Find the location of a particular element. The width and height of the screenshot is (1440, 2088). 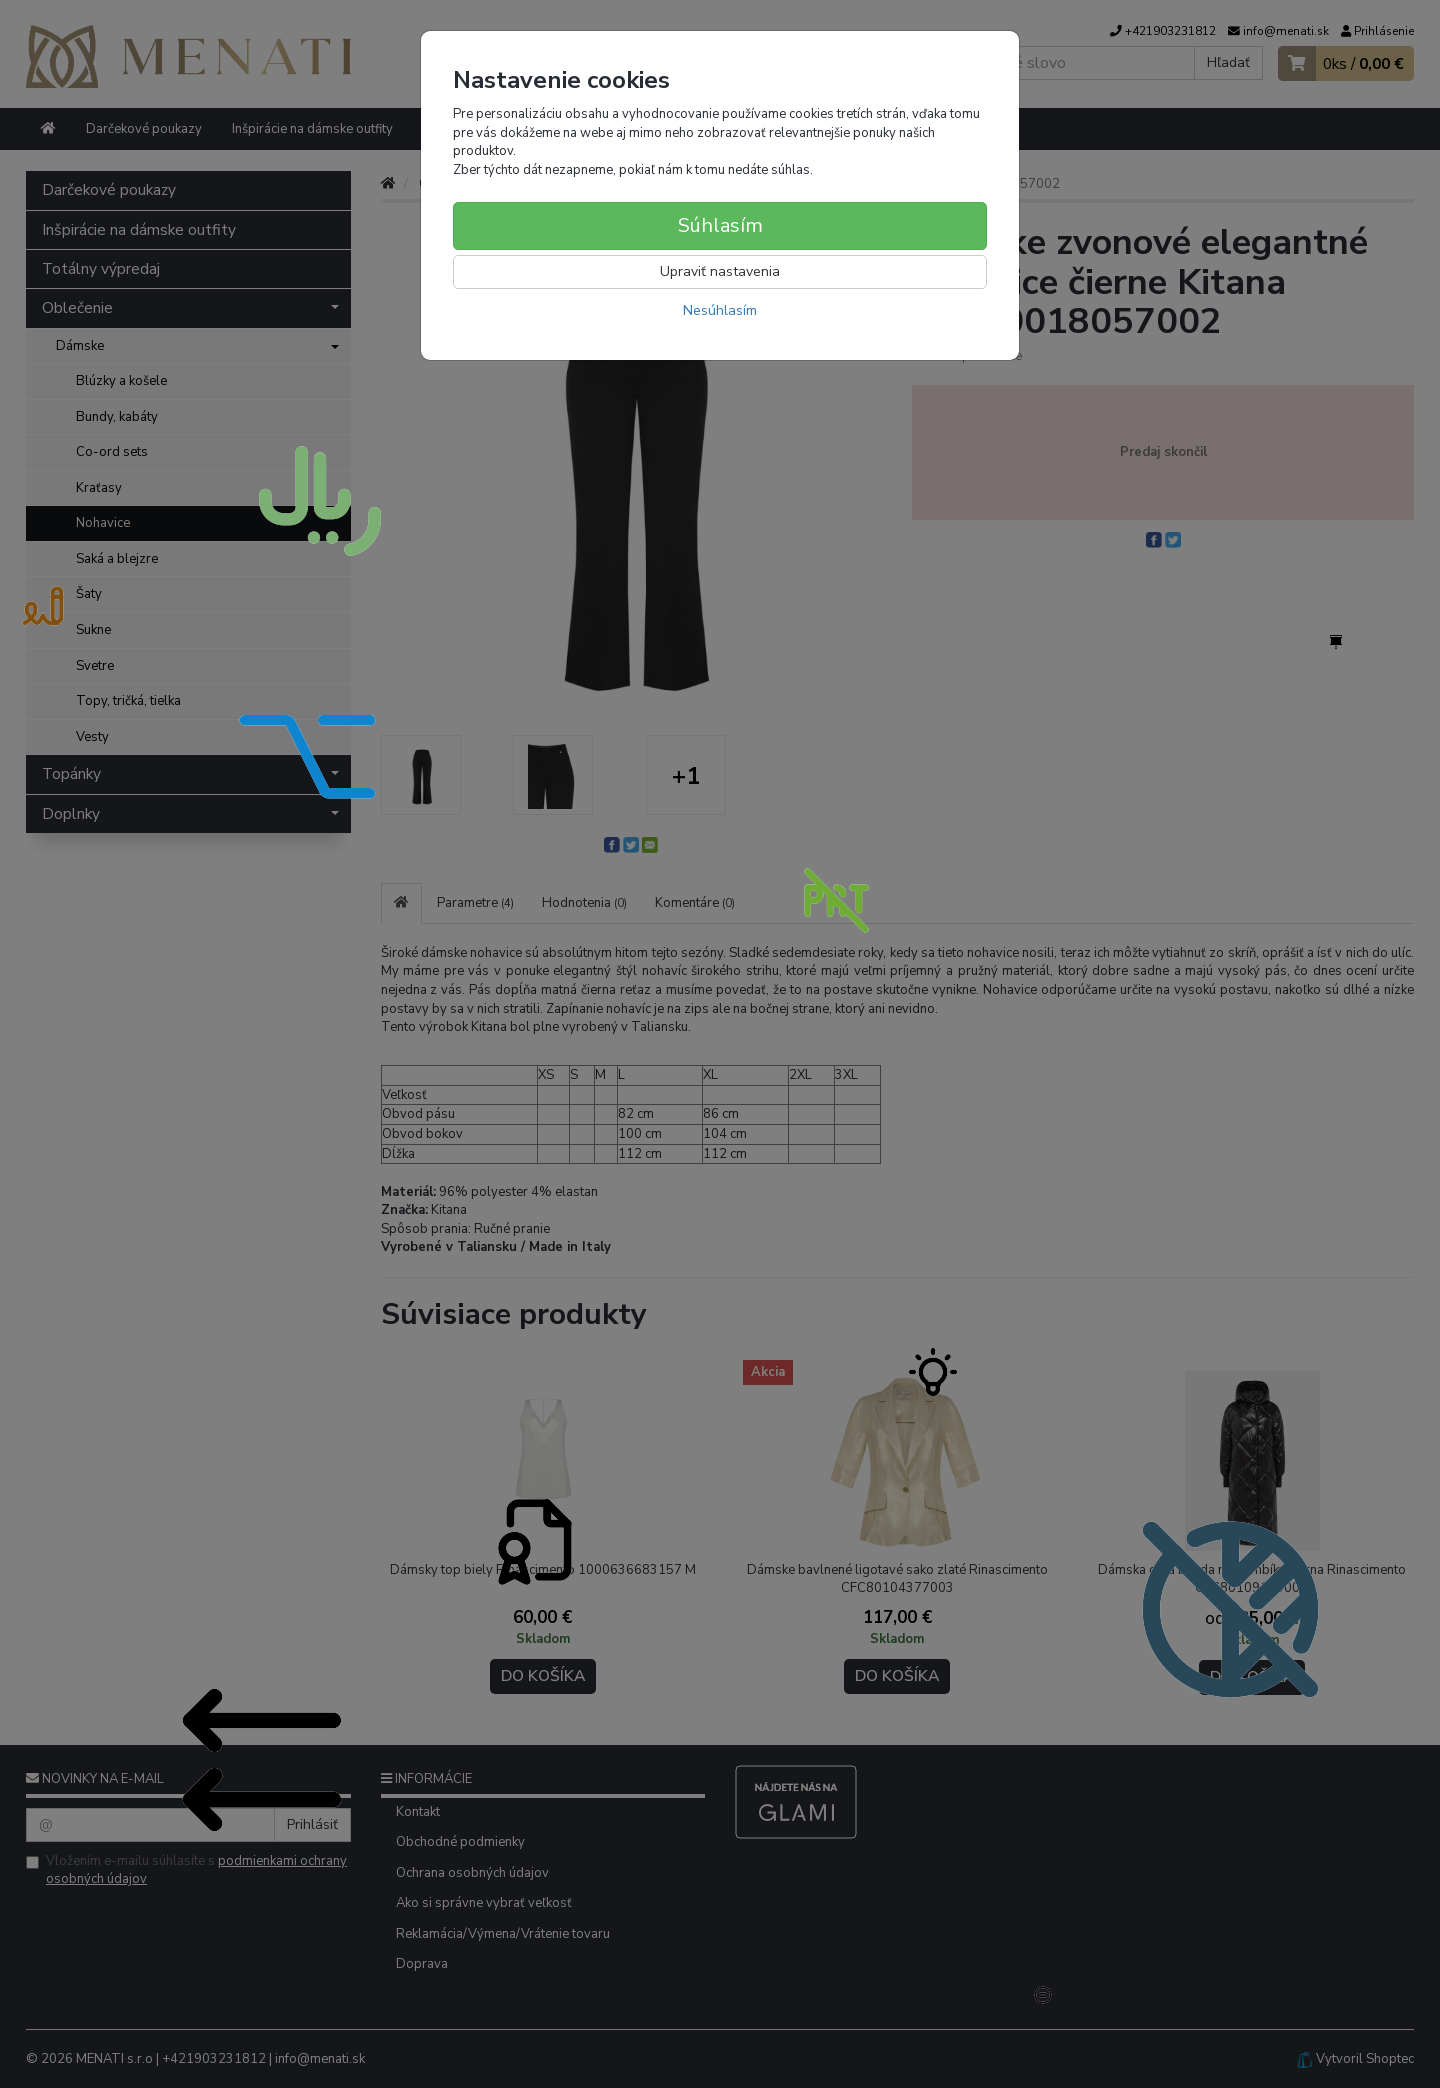

indicates price or amount in Iranian rial currency is located at coordinates (320, 501).